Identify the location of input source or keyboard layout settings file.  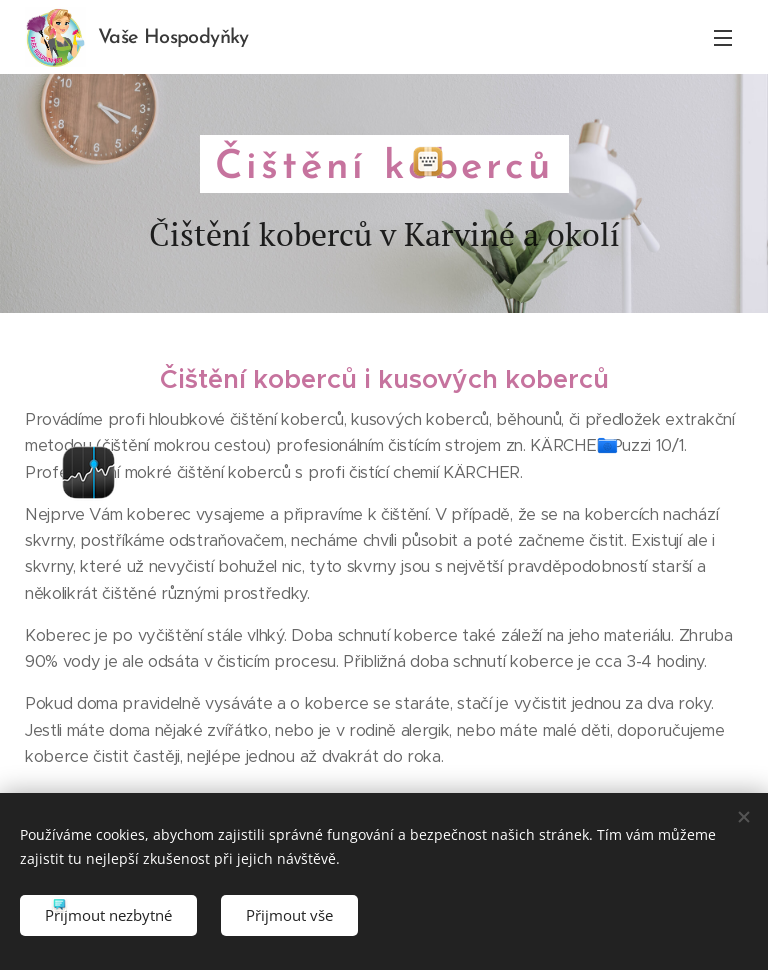
(428, 162).